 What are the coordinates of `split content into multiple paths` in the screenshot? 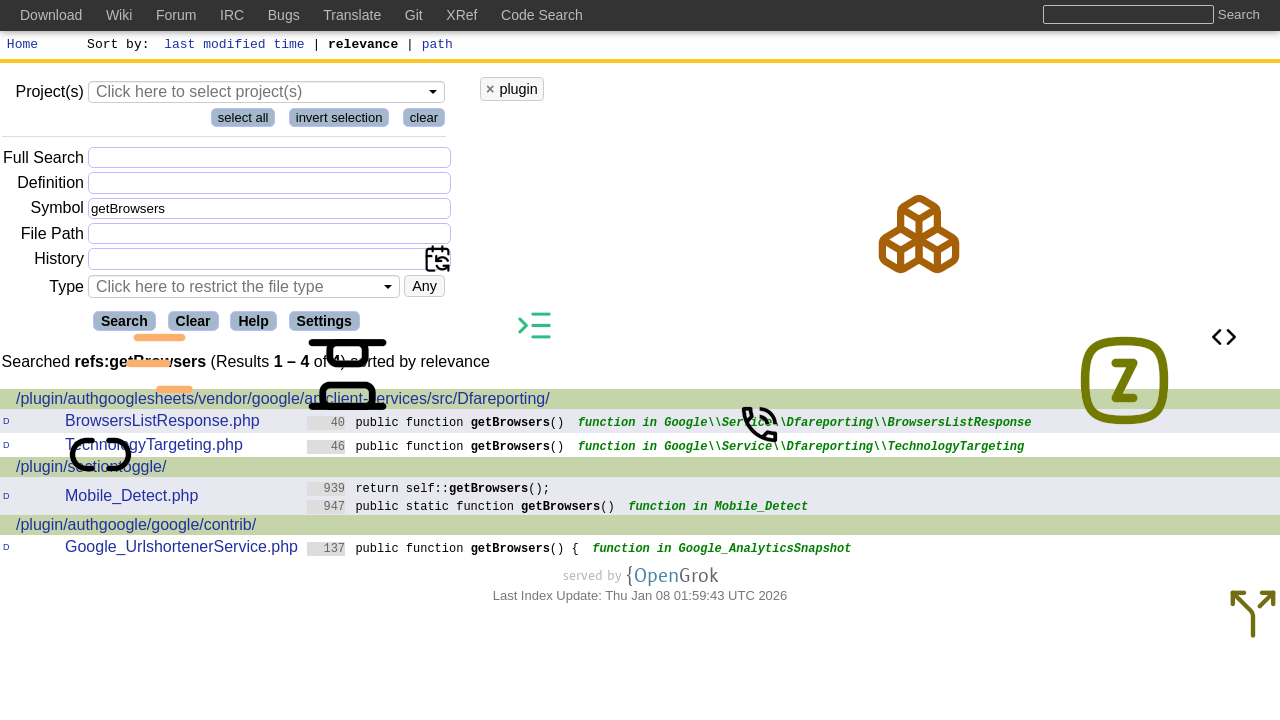 It's located at (1253, 613).